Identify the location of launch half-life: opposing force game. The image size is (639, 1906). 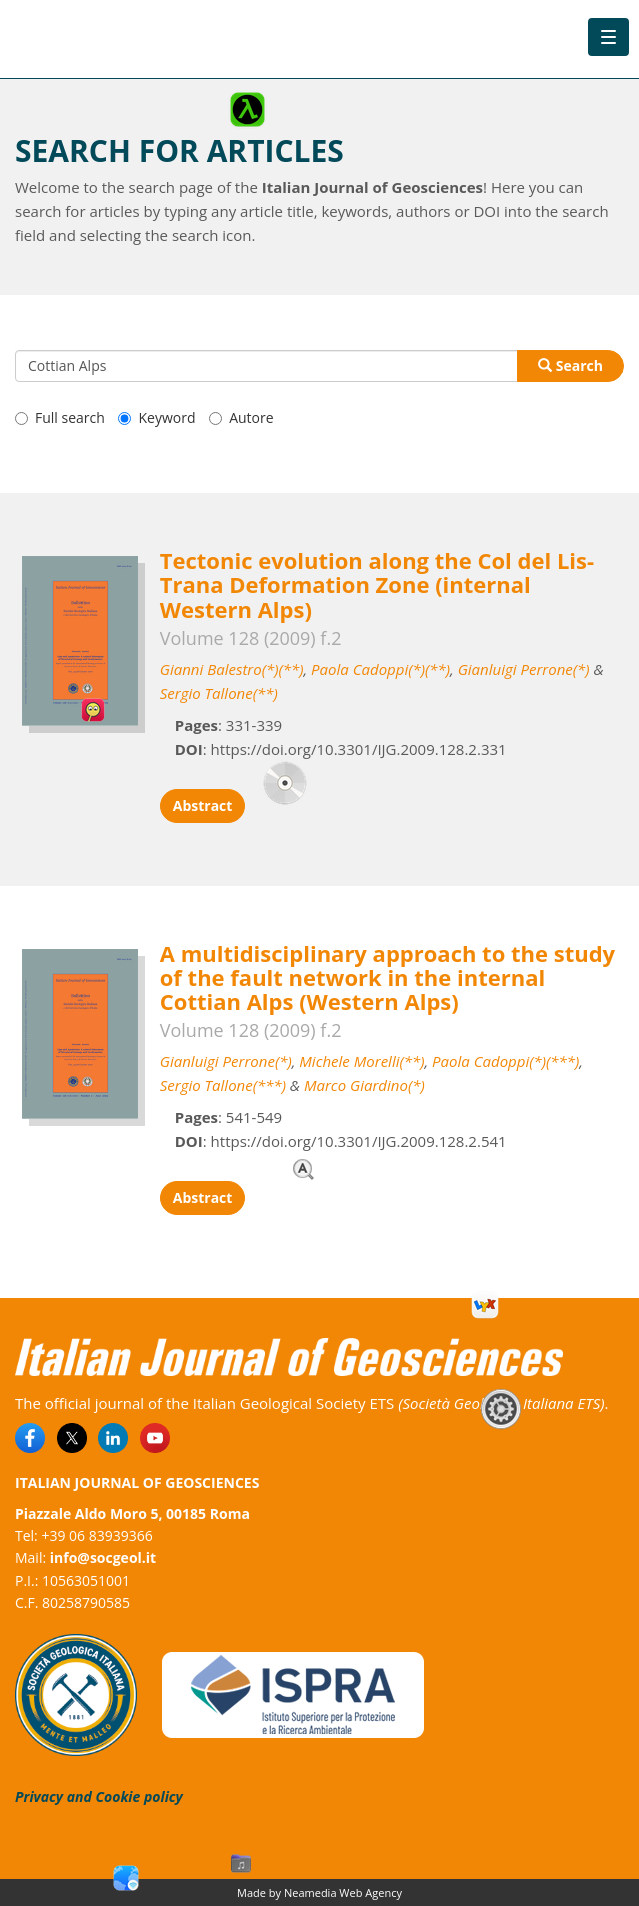
(247, 109).